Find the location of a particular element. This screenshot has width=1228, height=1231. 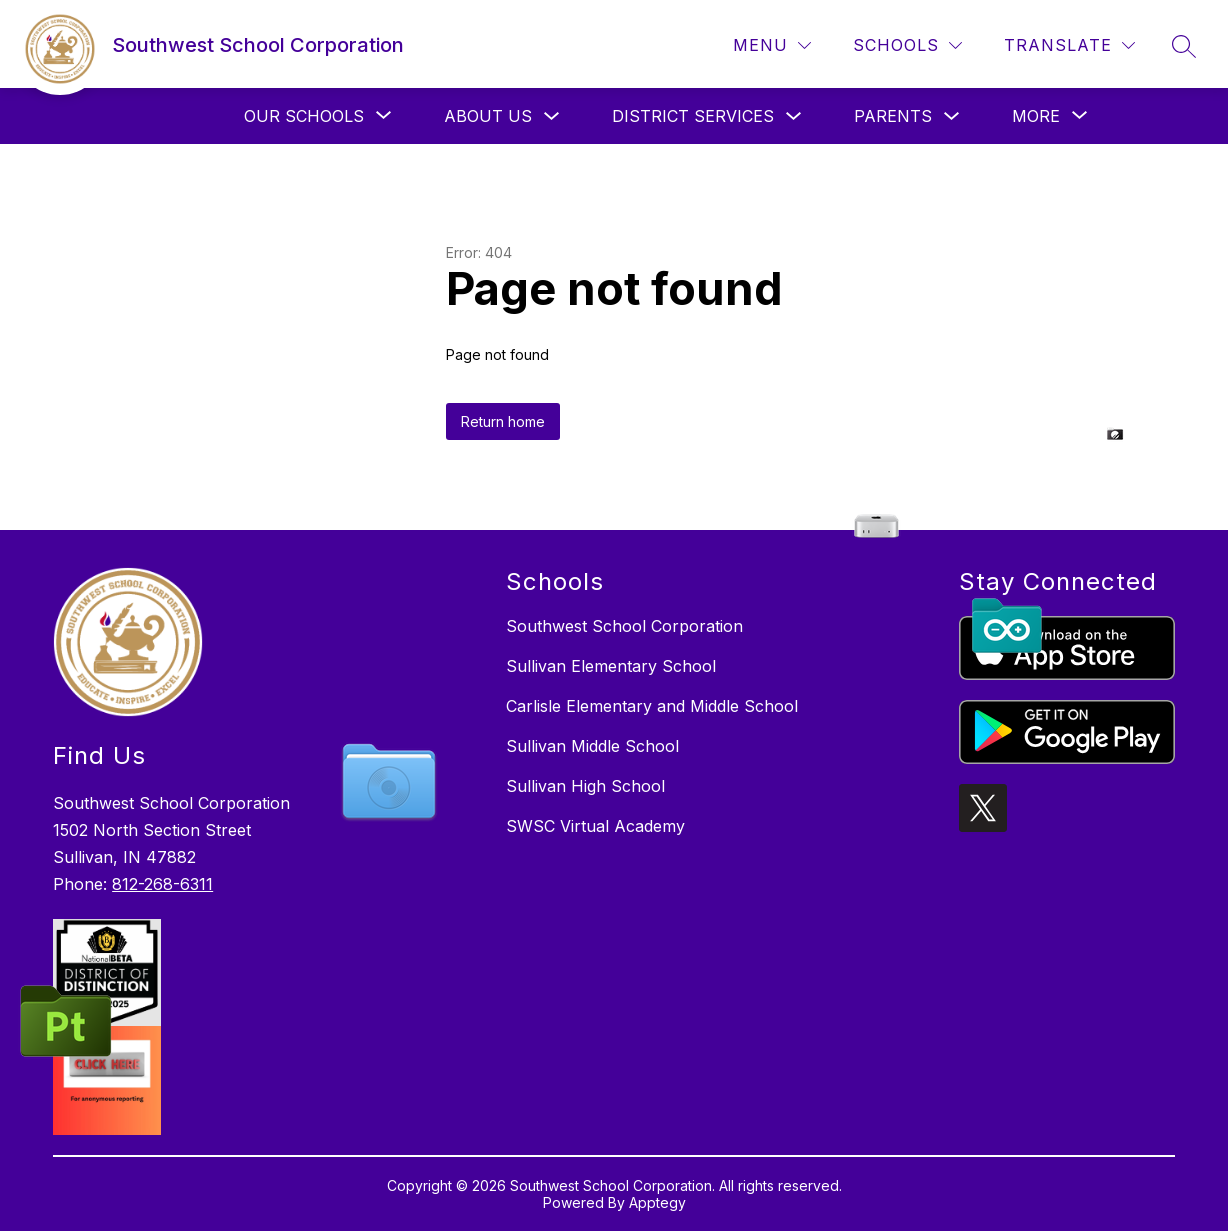

open your recordings folder is located at coordinates (389, 781).